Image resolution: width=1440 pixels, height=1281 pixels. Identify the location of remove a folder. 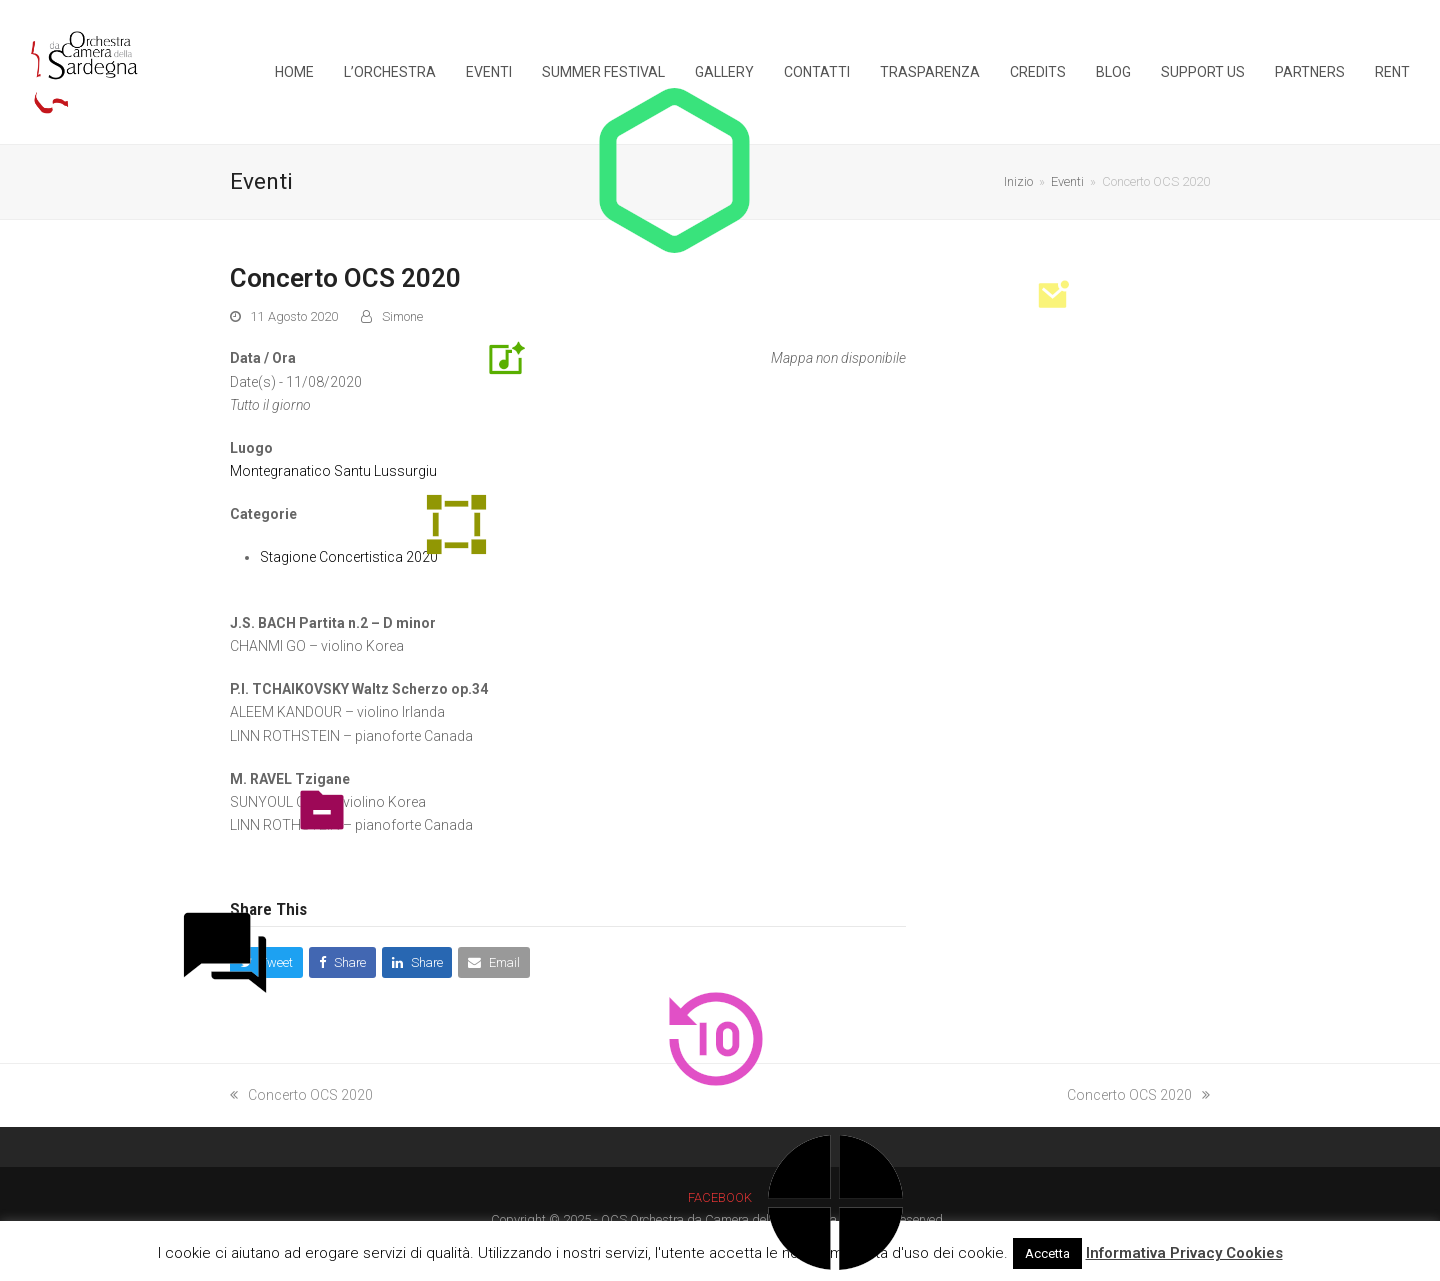
(322, 810).